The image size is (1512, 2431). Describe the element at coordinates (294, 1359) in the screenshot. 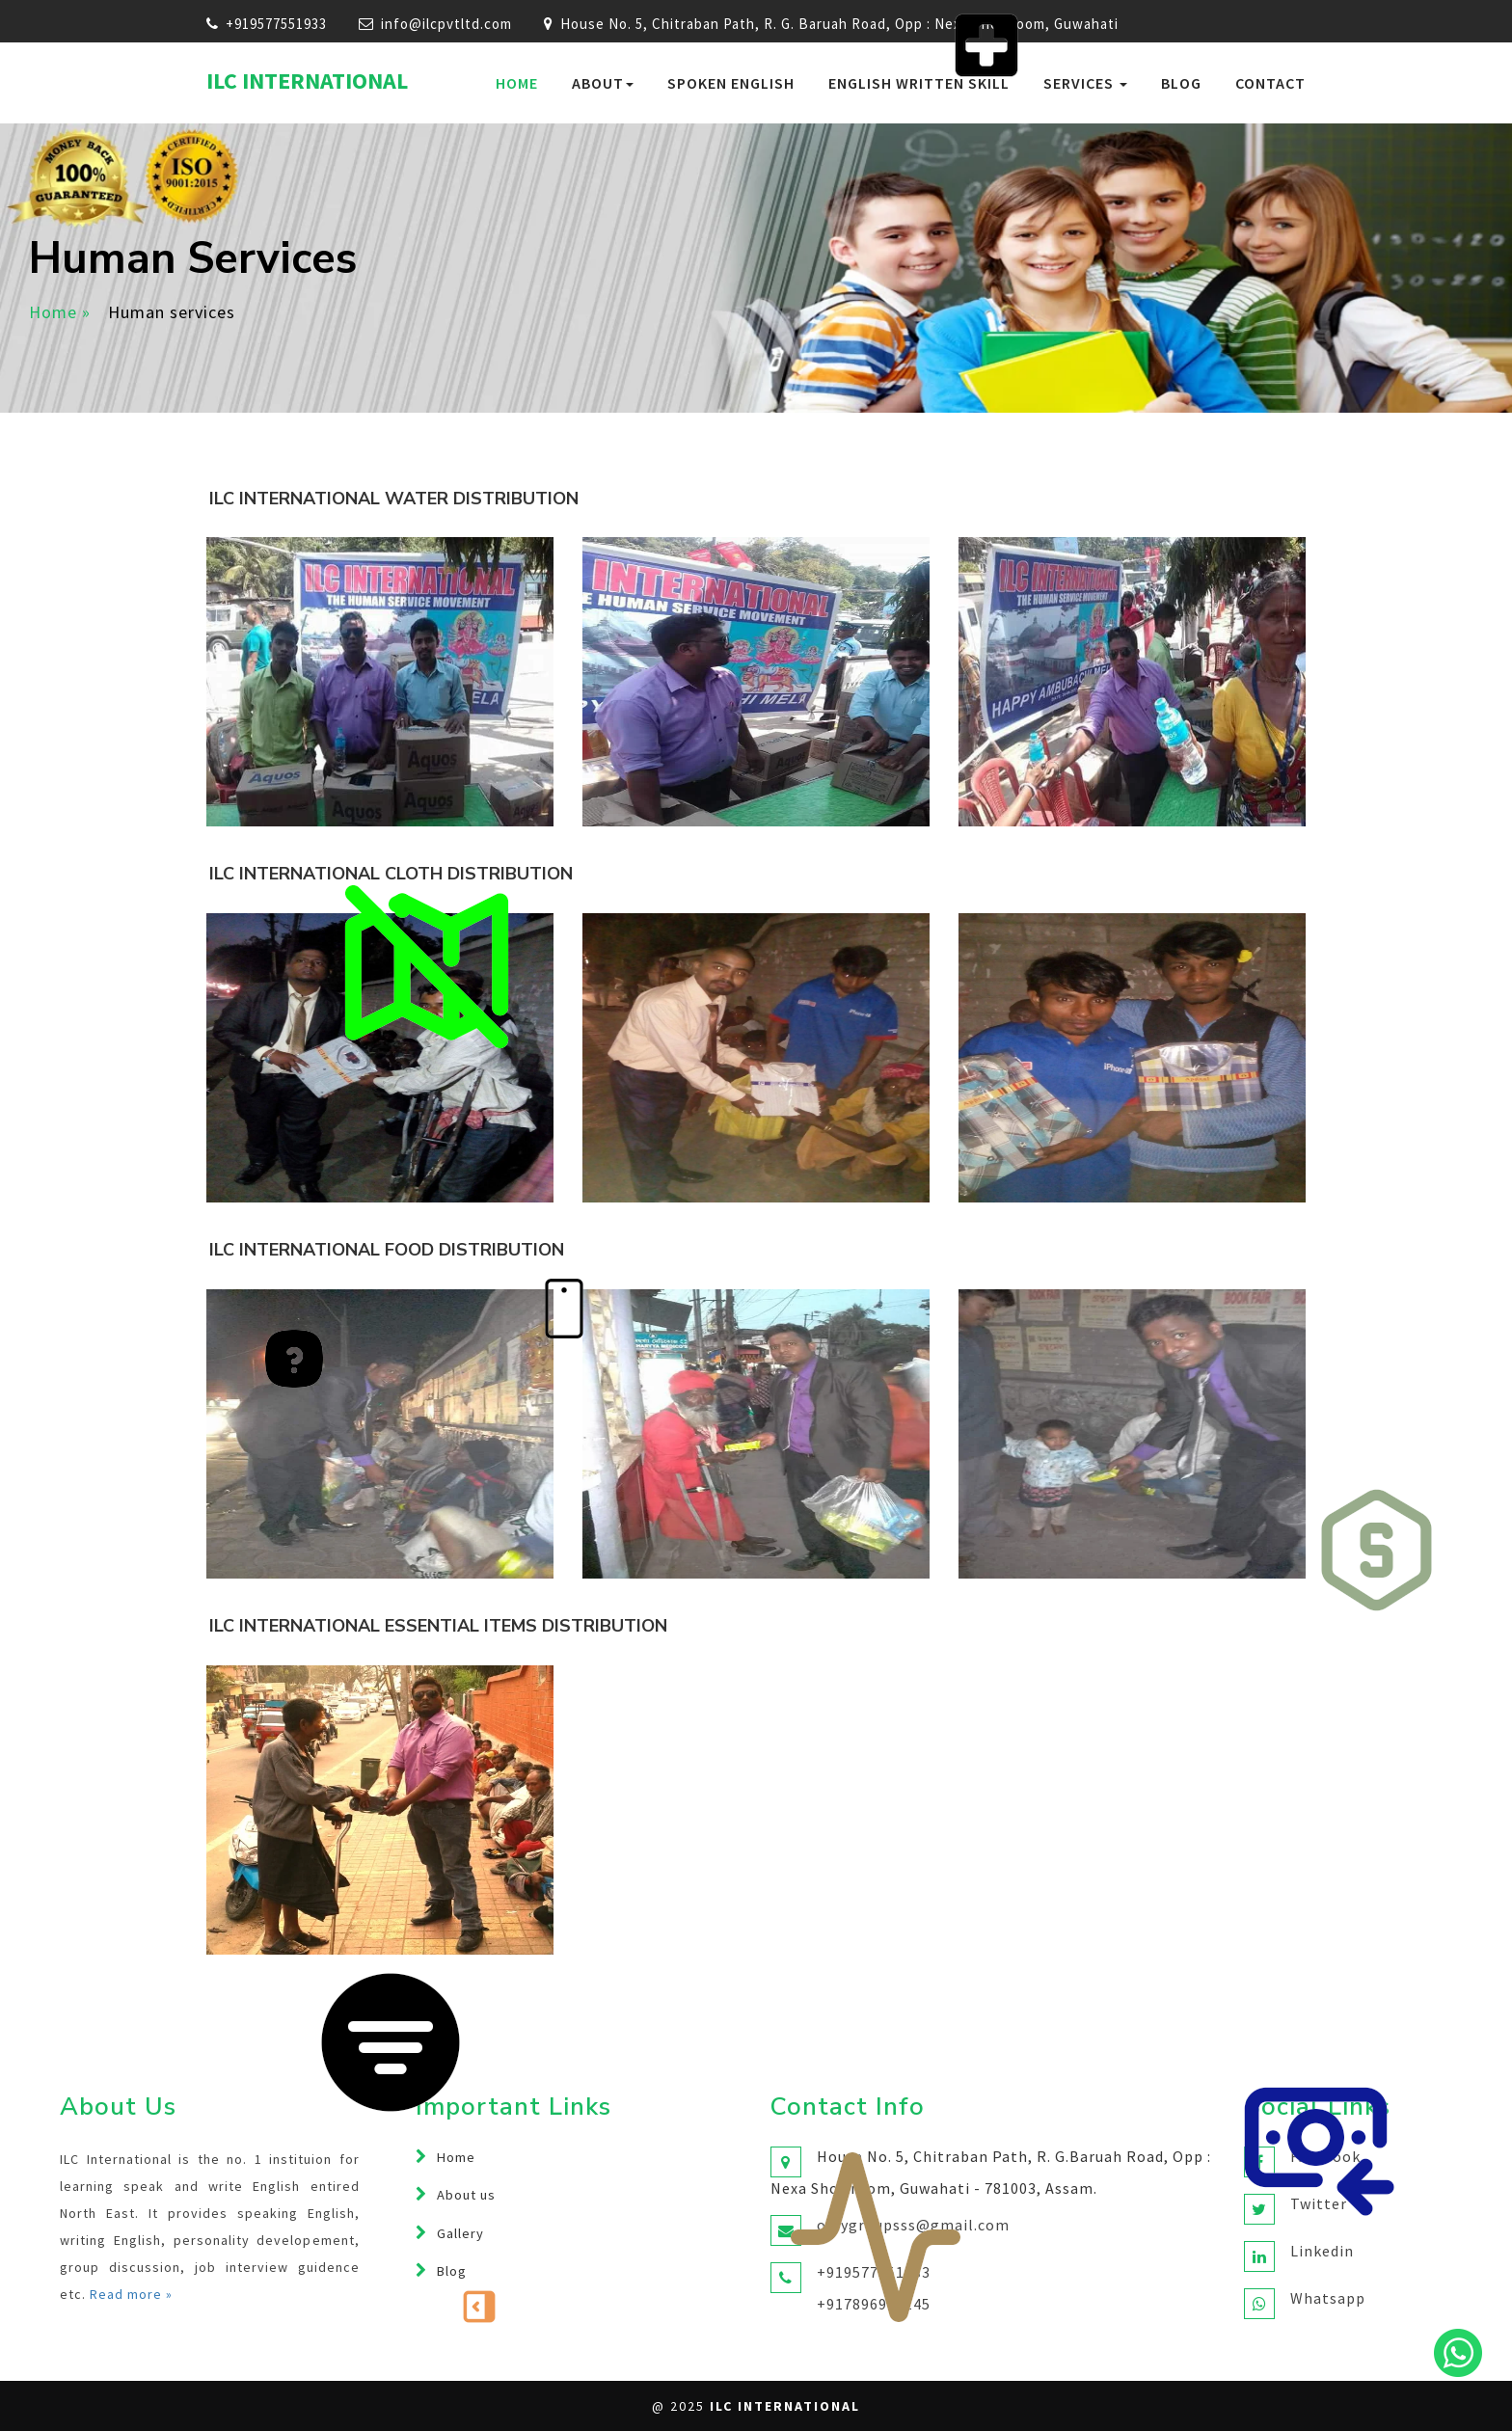

I see `access help or support` at that location.